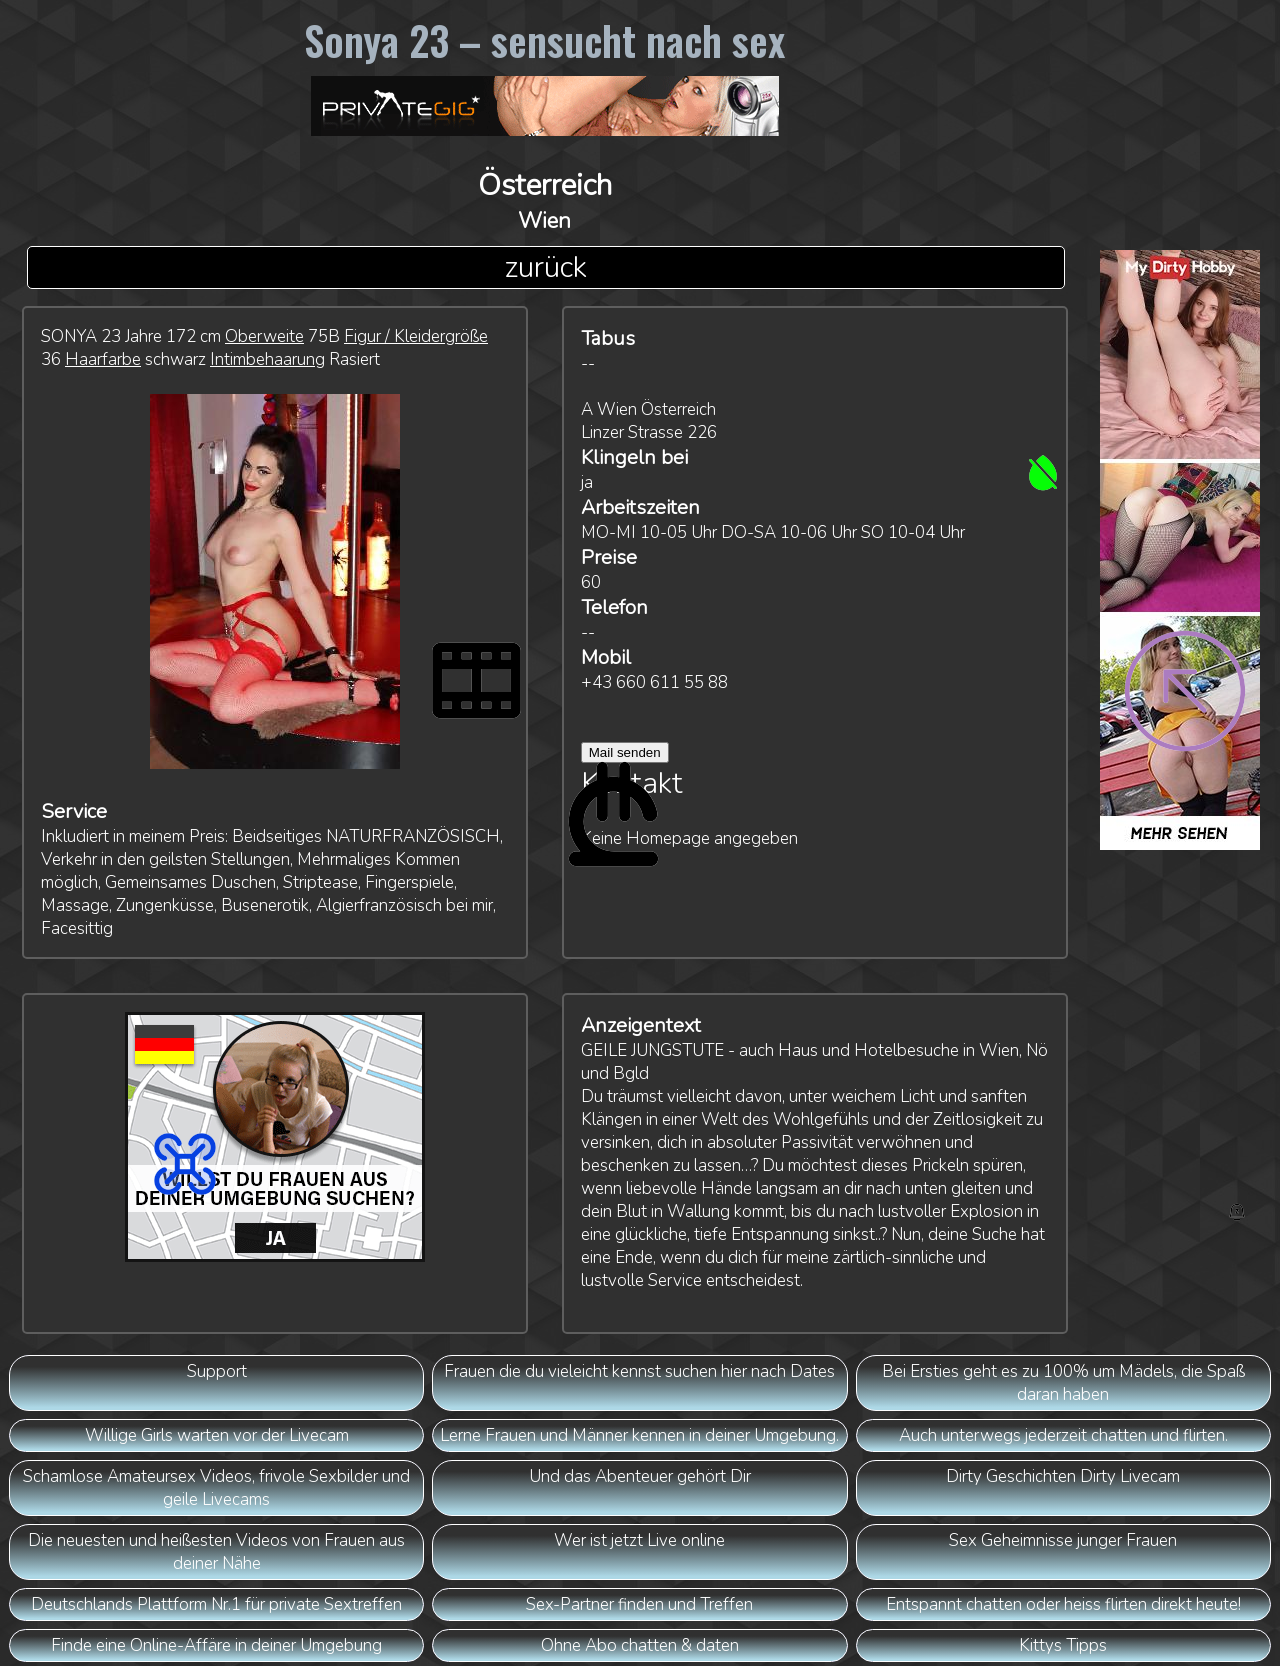  I want to click on view video or film content, so click(476, 680).